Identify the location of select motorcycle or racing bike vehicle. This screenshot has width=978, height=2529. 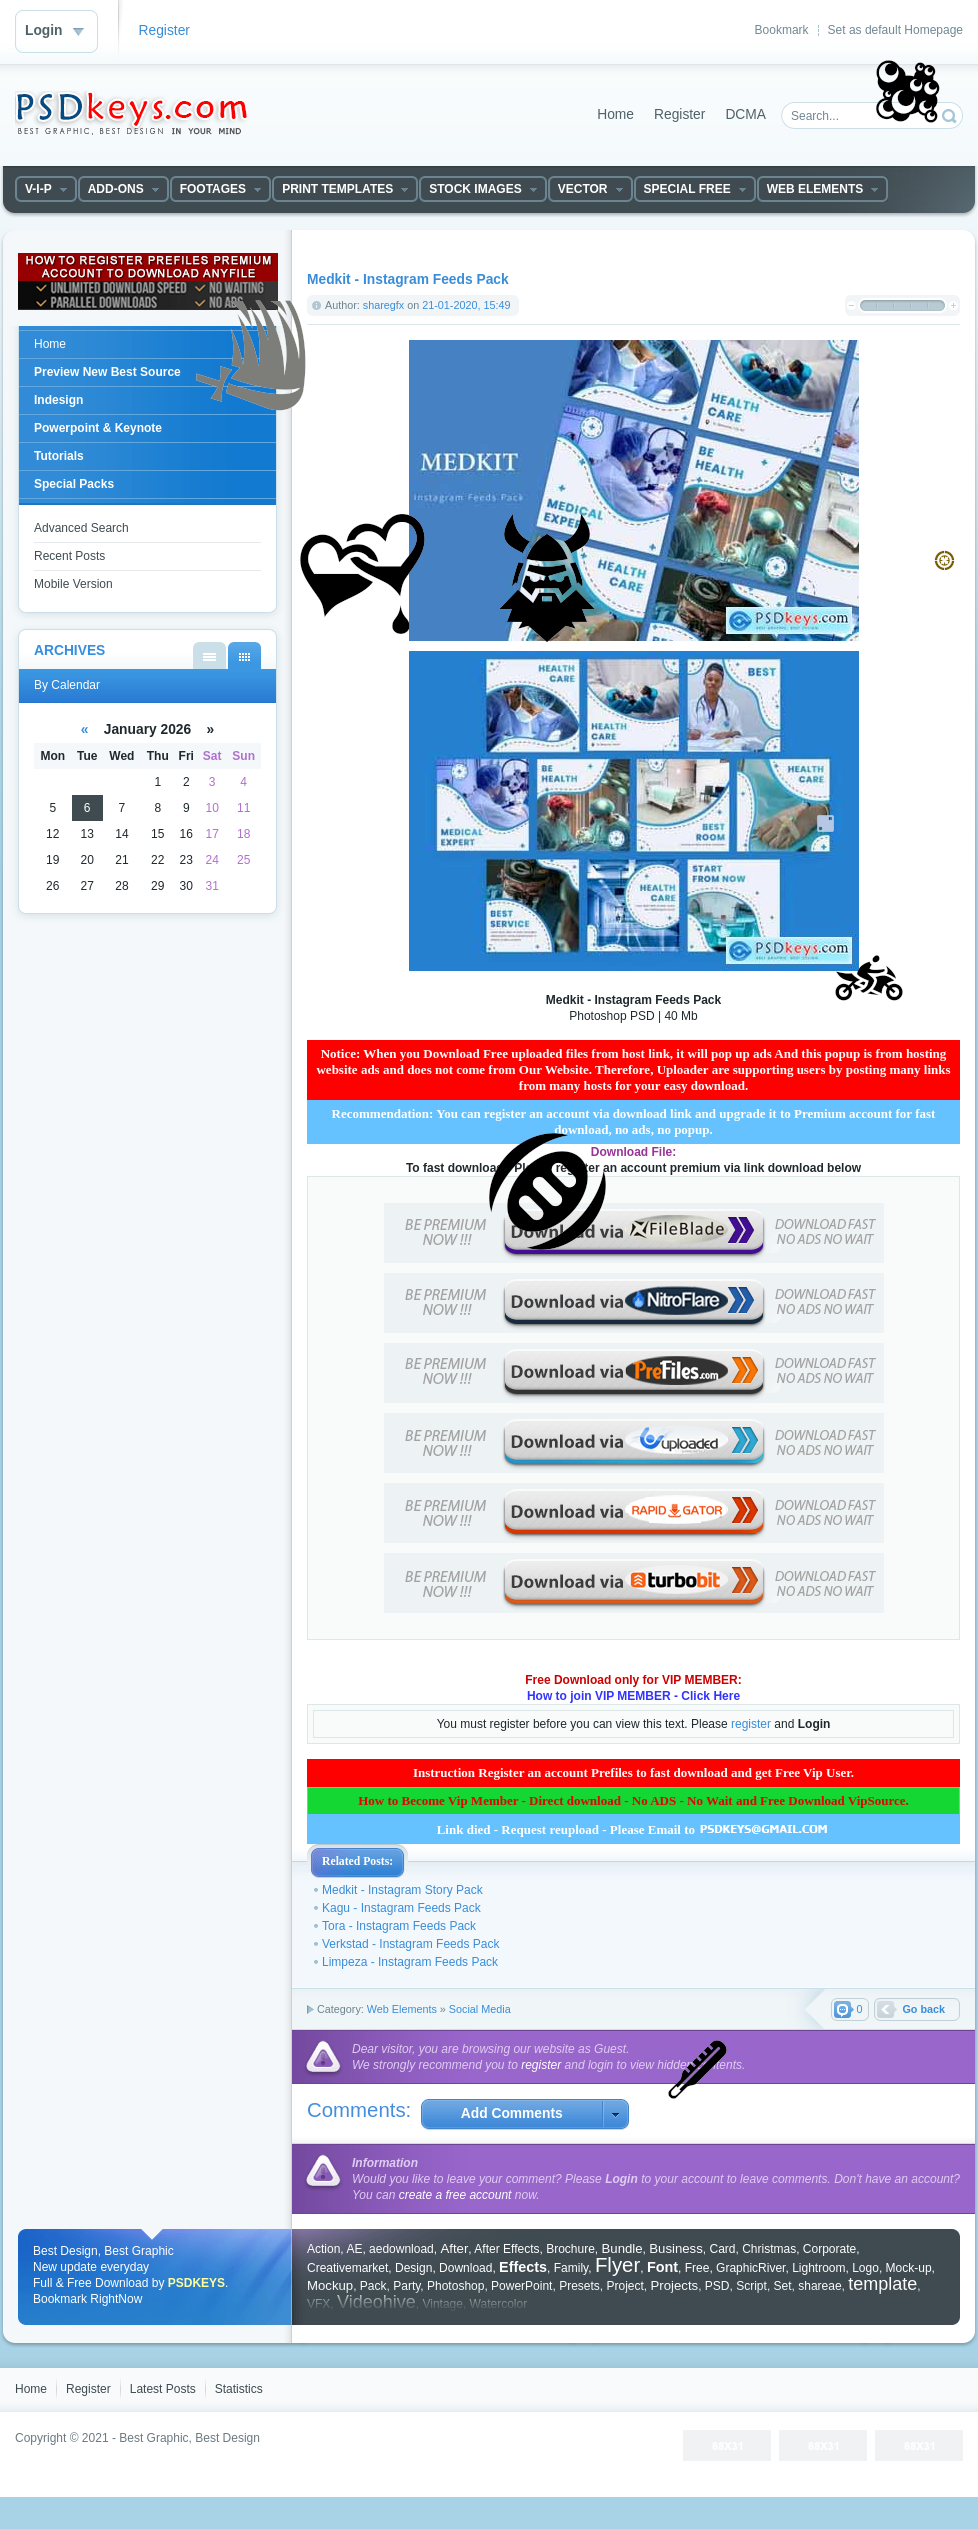
(867, 975).